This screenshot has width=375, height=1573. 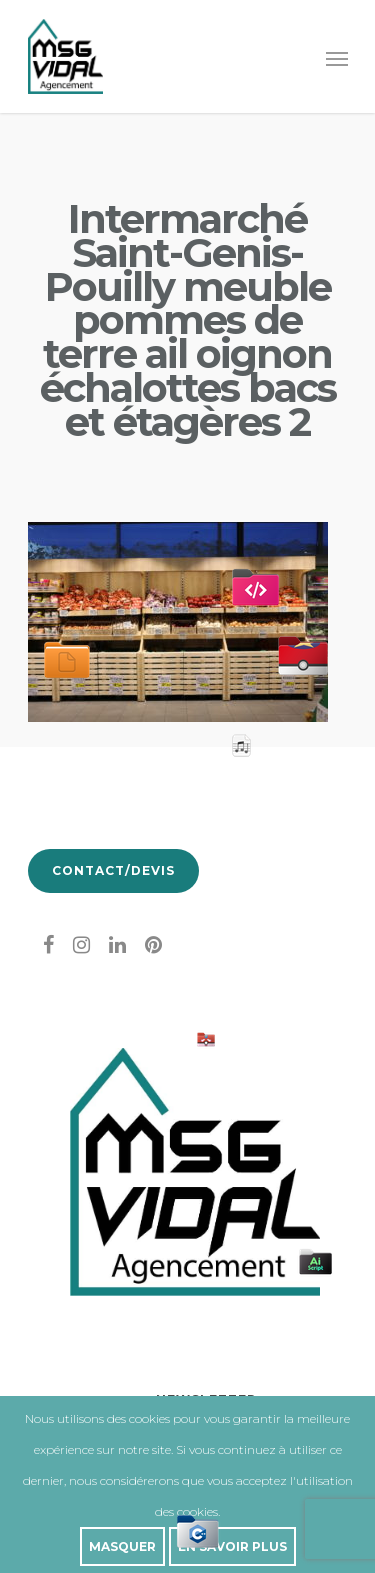 I want to click on open folder containing programming or code files, so click(x=255, y=588).